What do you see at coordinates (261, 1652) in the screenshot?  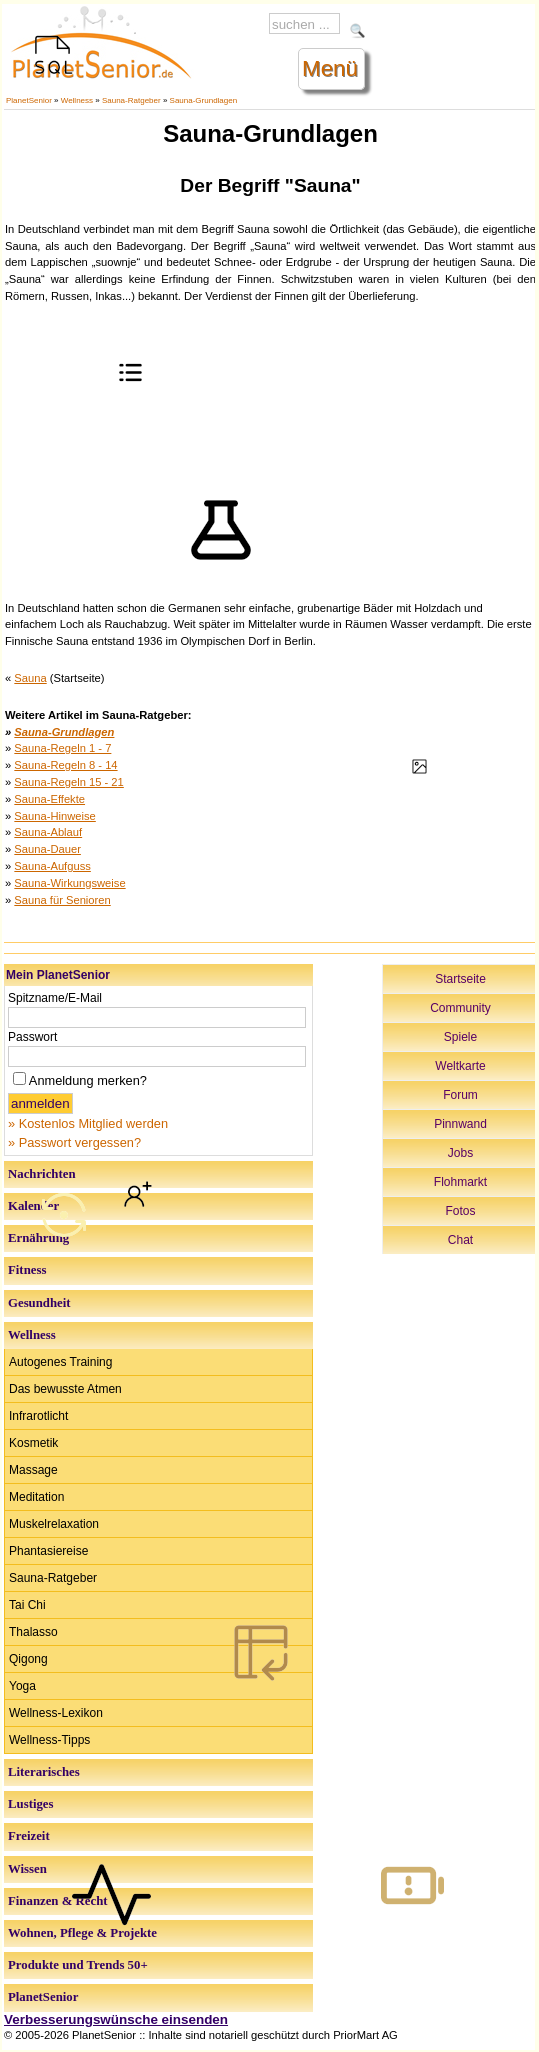 I see `pivot data by column in a table or spreadsheet` at bounding box center [261, 1652].